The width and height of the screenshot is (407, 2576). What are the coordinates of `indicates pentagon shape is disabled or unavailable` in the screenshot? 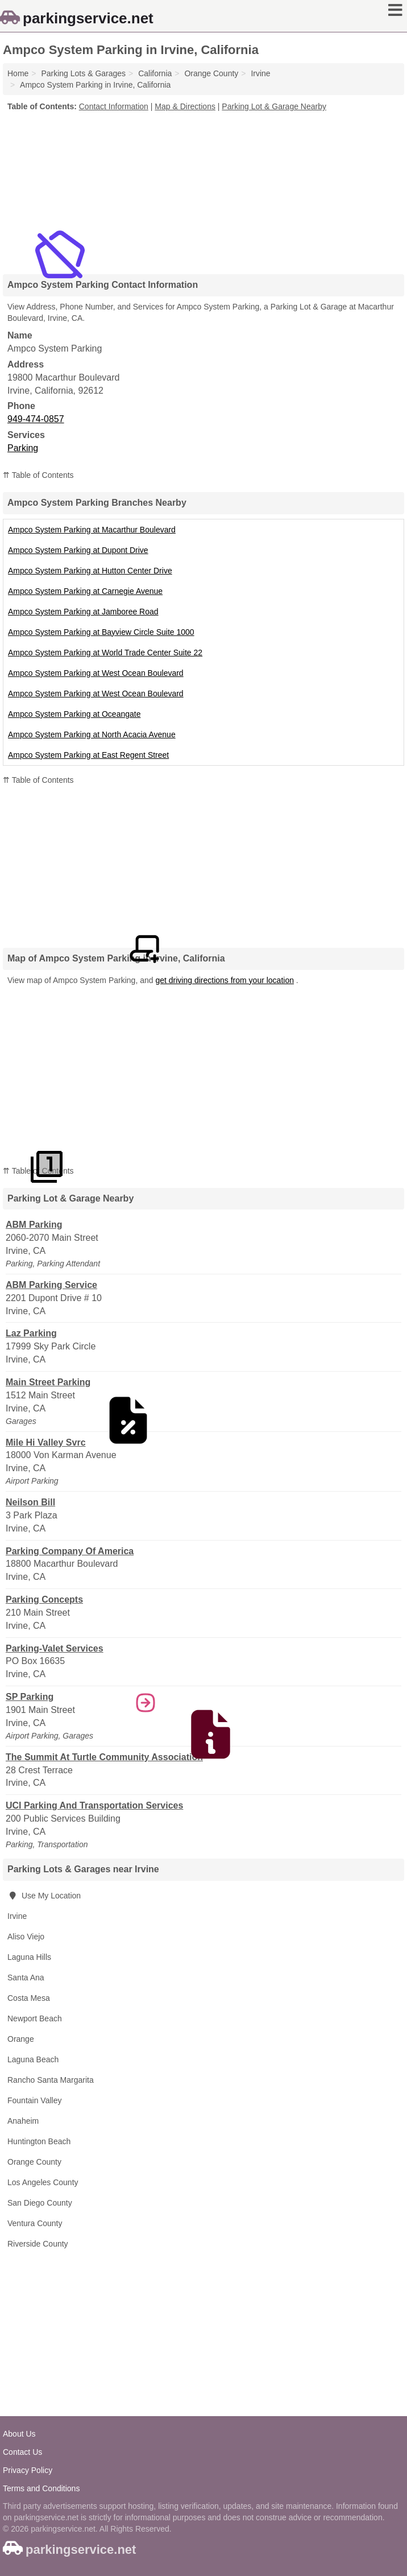 It's located at (60, 255).